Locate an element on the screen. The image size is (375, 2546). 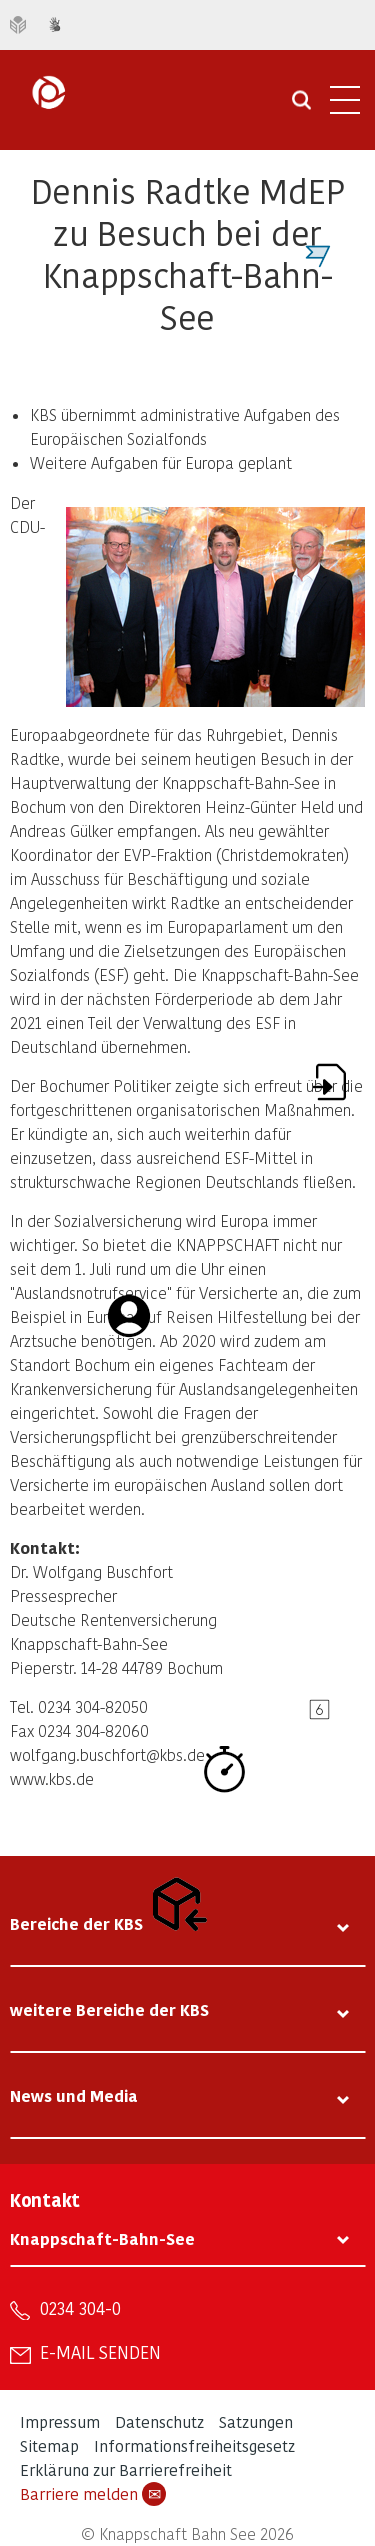
indicates a file has been moved to another location is located at coordinates (331, 1082).